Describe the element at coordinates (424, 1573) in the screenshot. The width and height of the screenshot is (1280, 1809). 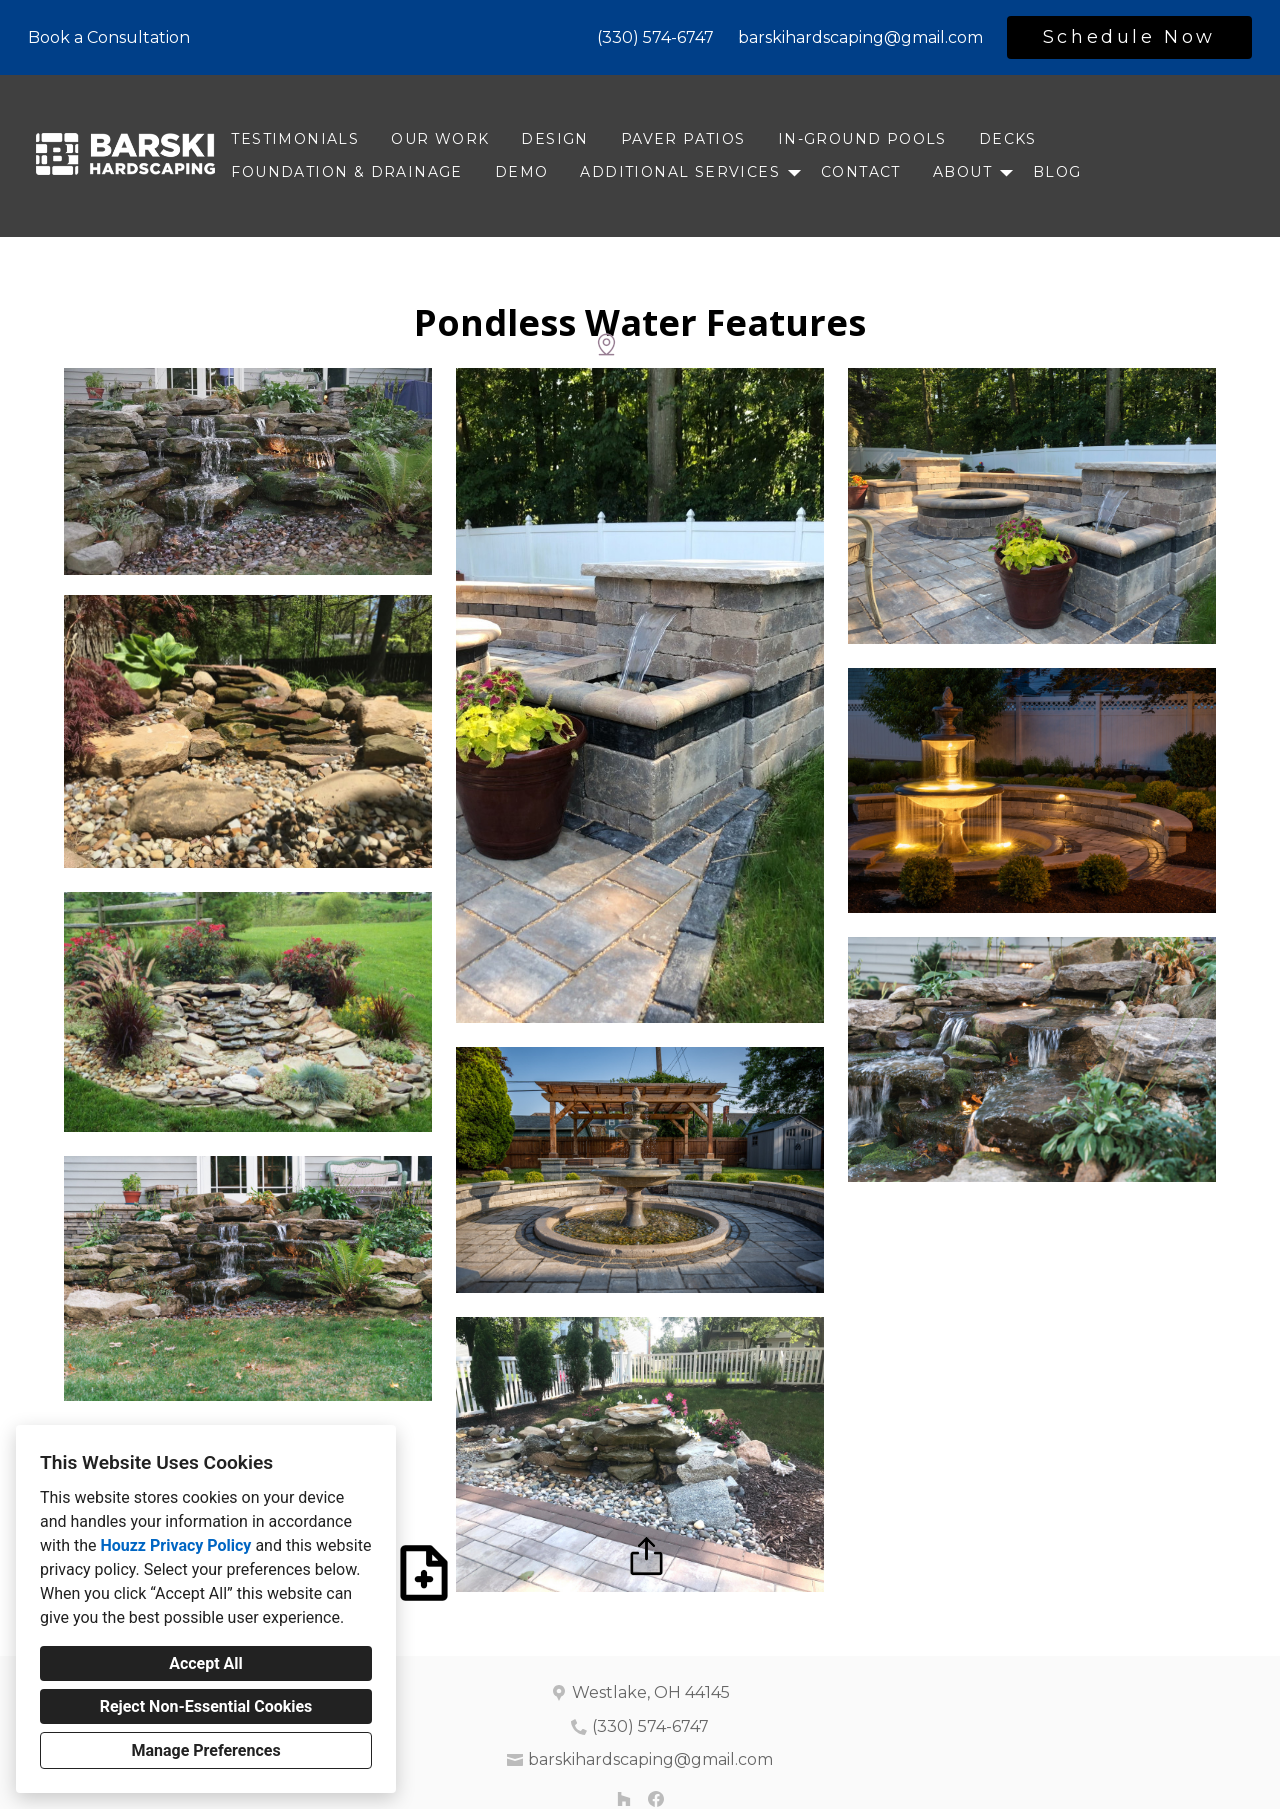
I see `create a new file` at that location.